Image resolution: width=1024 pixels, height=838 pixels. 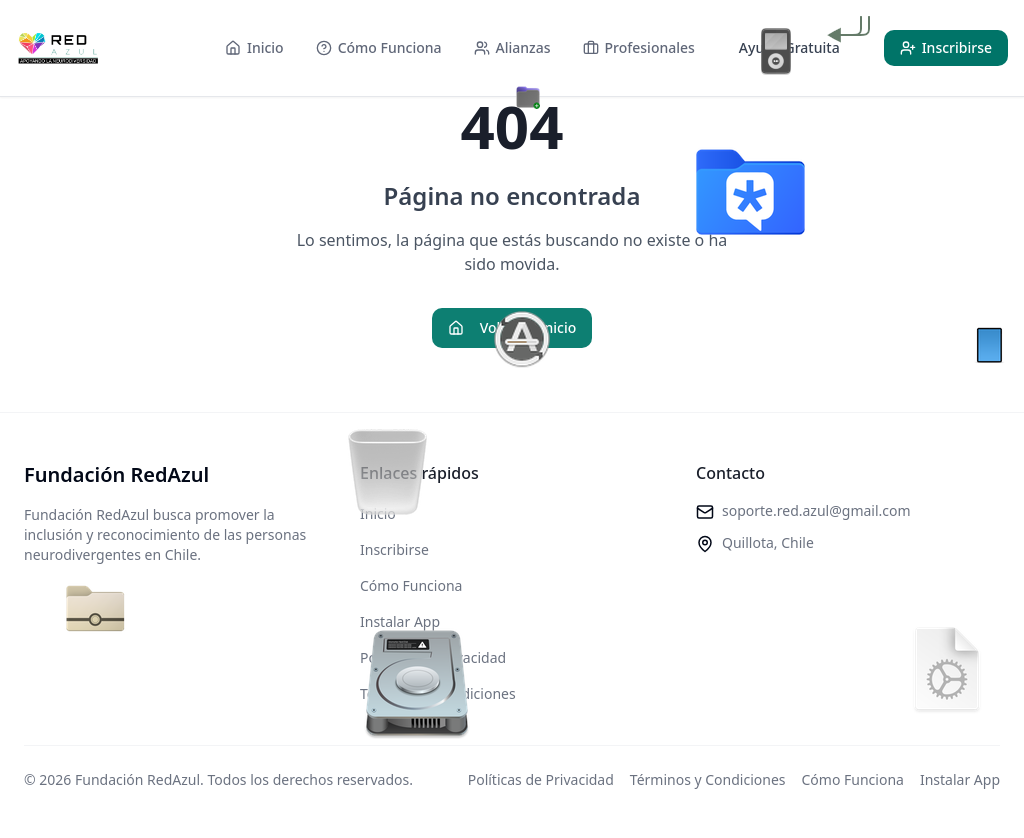 What do you see at coordinates (522, 339) in the screenshot?
I see `open the software update notifier app` at bounding box center [522, 339].